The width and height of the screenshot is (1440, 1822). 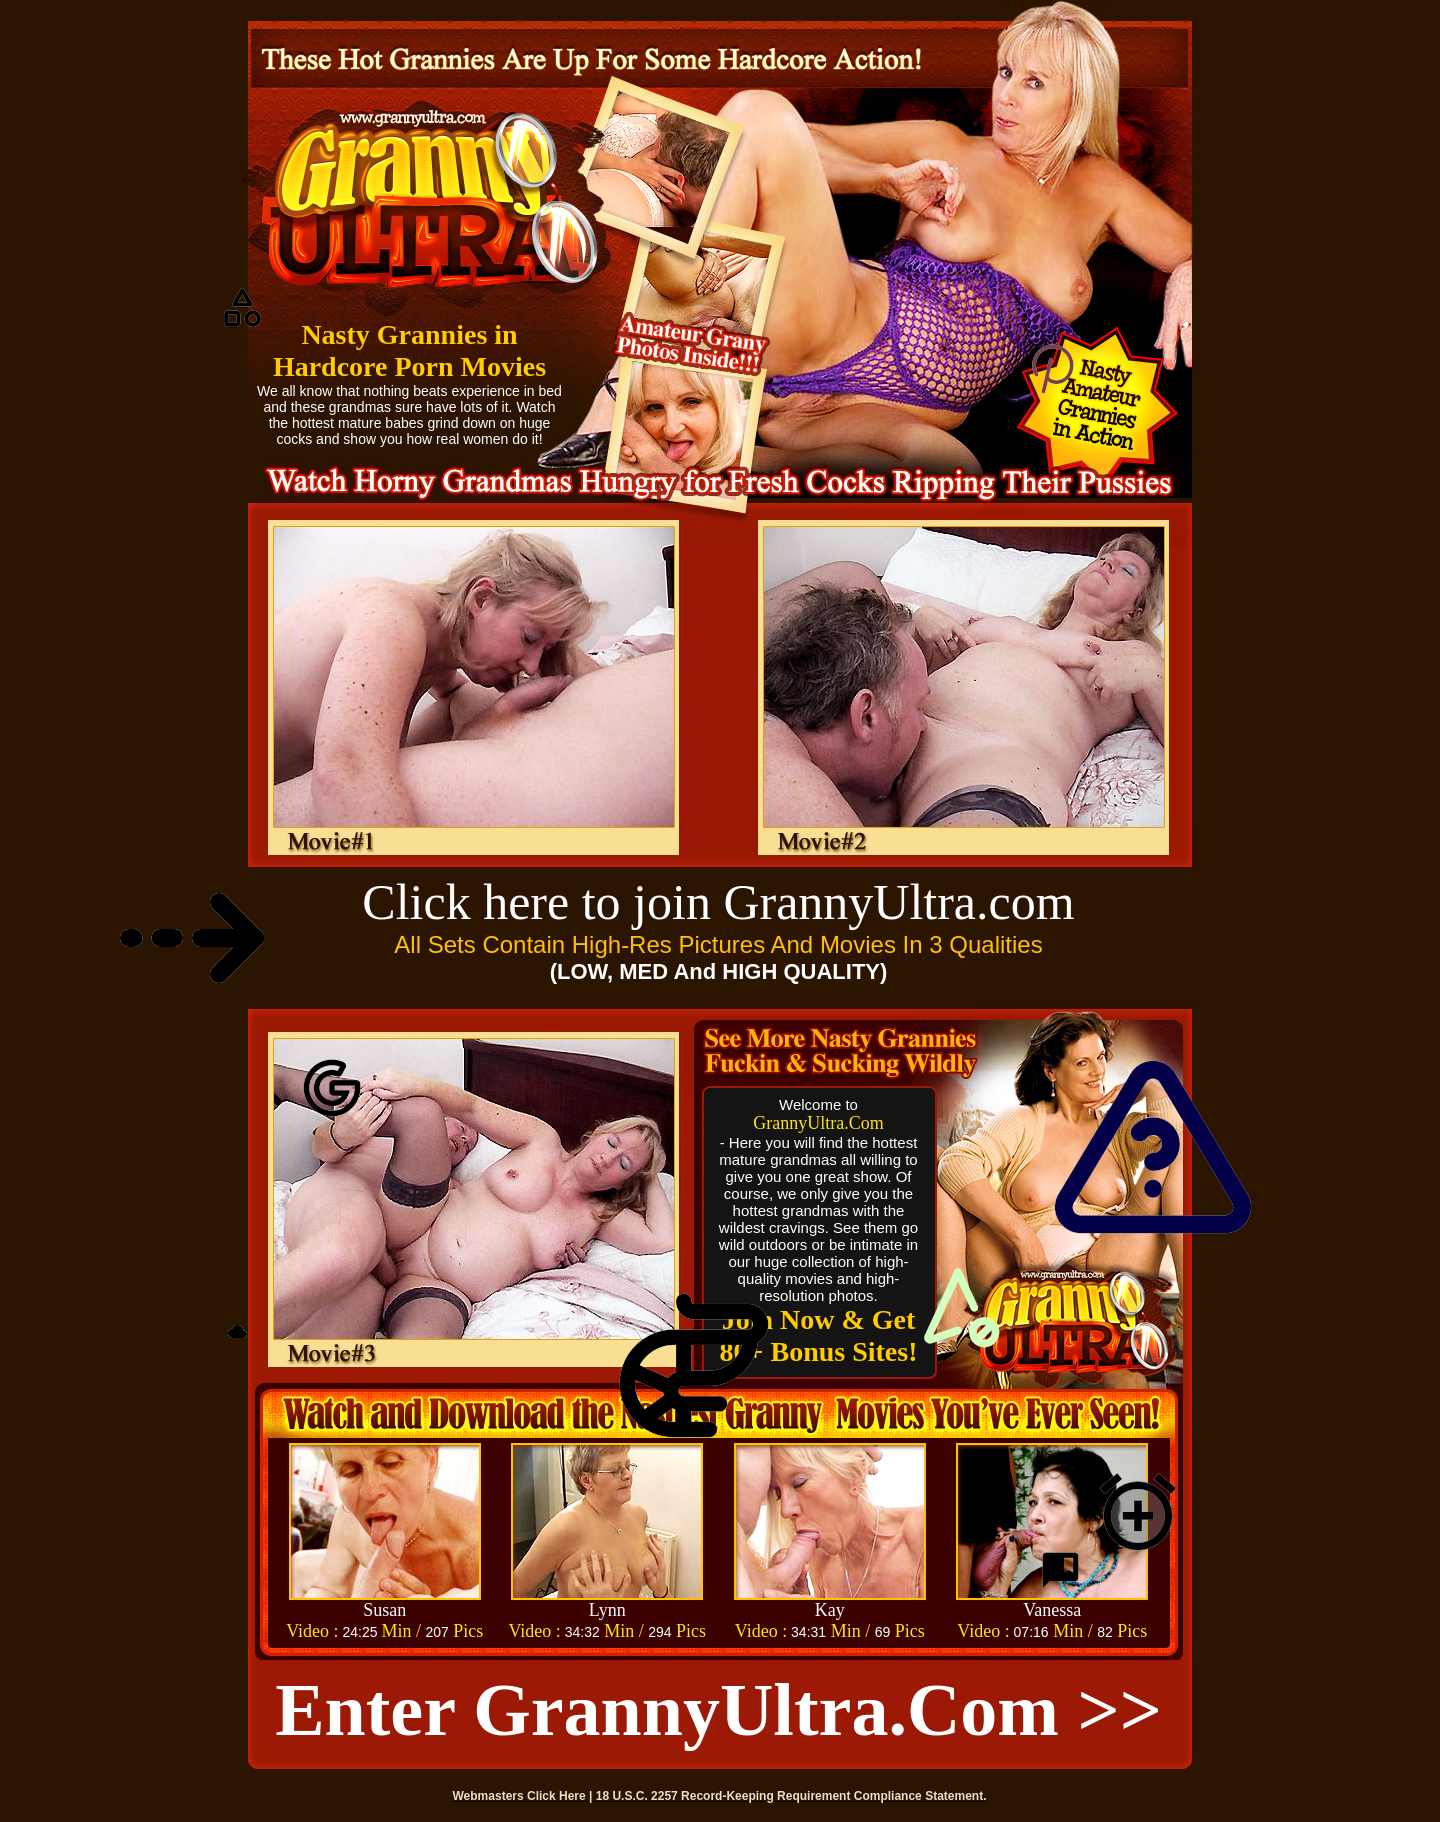 What do you see at coordinates (1138, 1512) in the screenshot?
I see `add a new alarm` at bounding box center [1138, 1512].